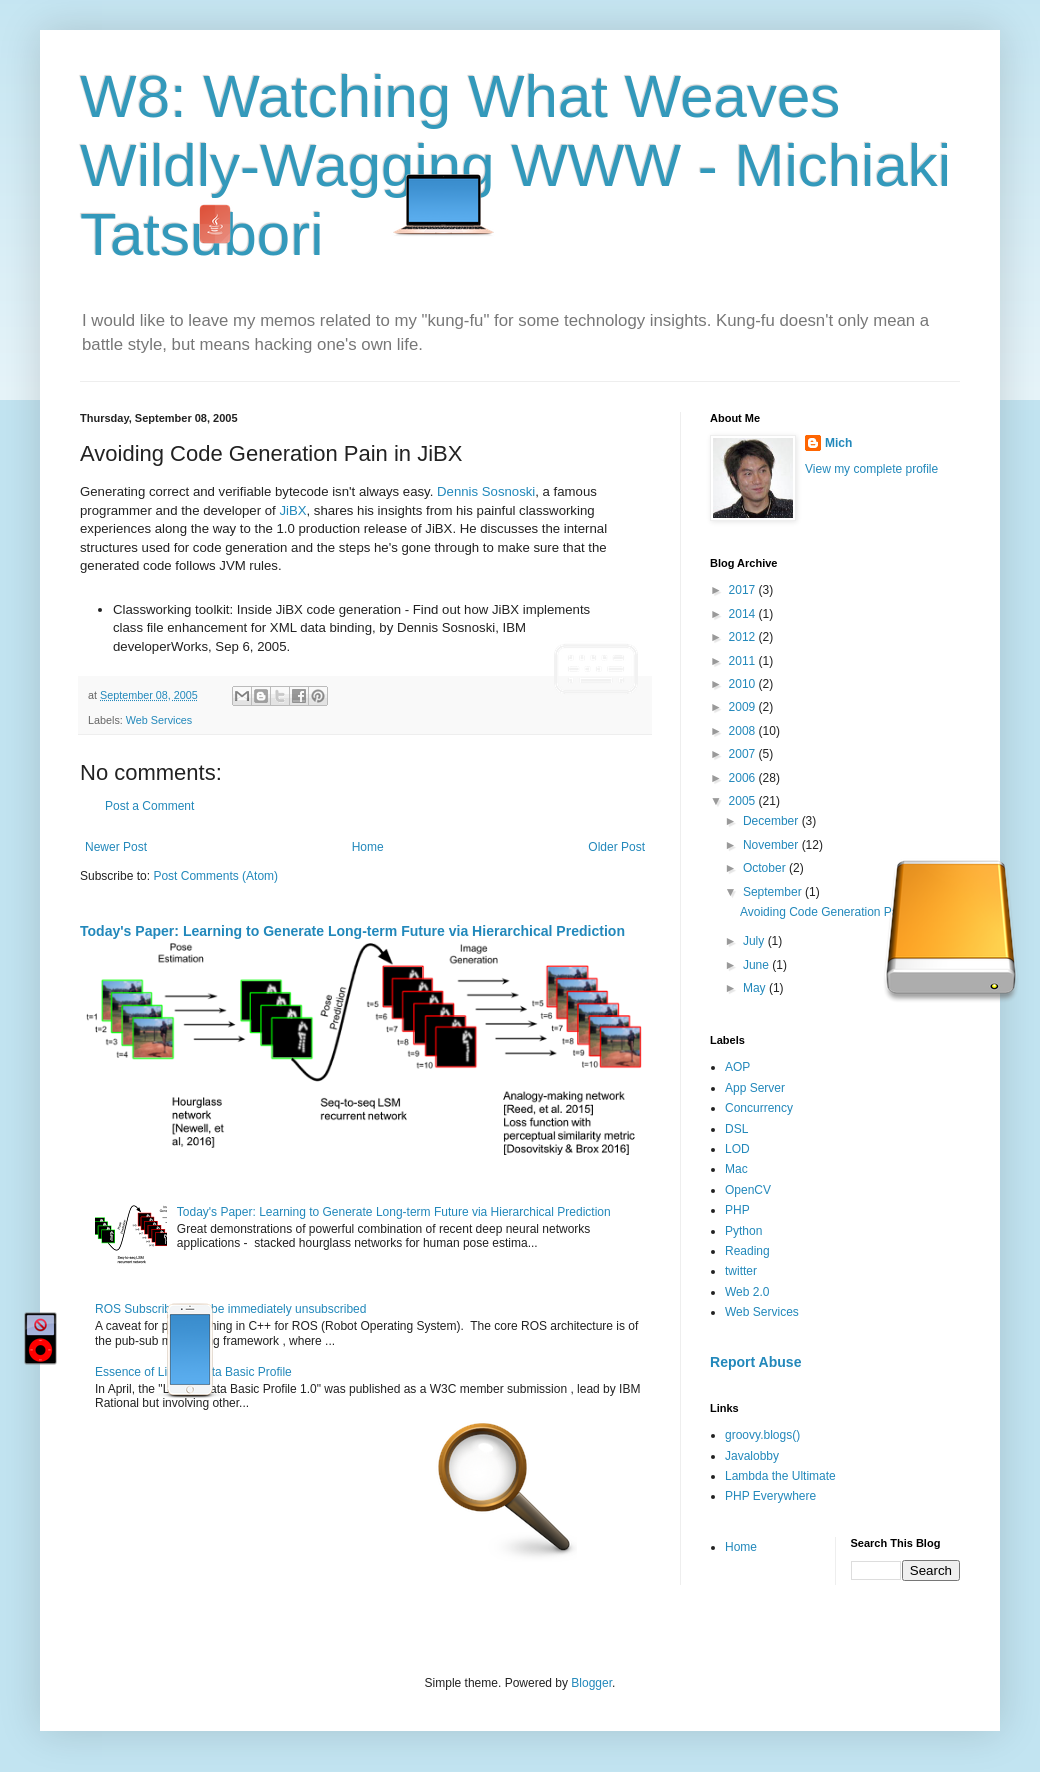 The image size is (1040, 1772). What do you see at coordinates (40, 1338) in the screenshot?
I see `iPod device with sync error or connection issue` at bounding box center [40, 1338].